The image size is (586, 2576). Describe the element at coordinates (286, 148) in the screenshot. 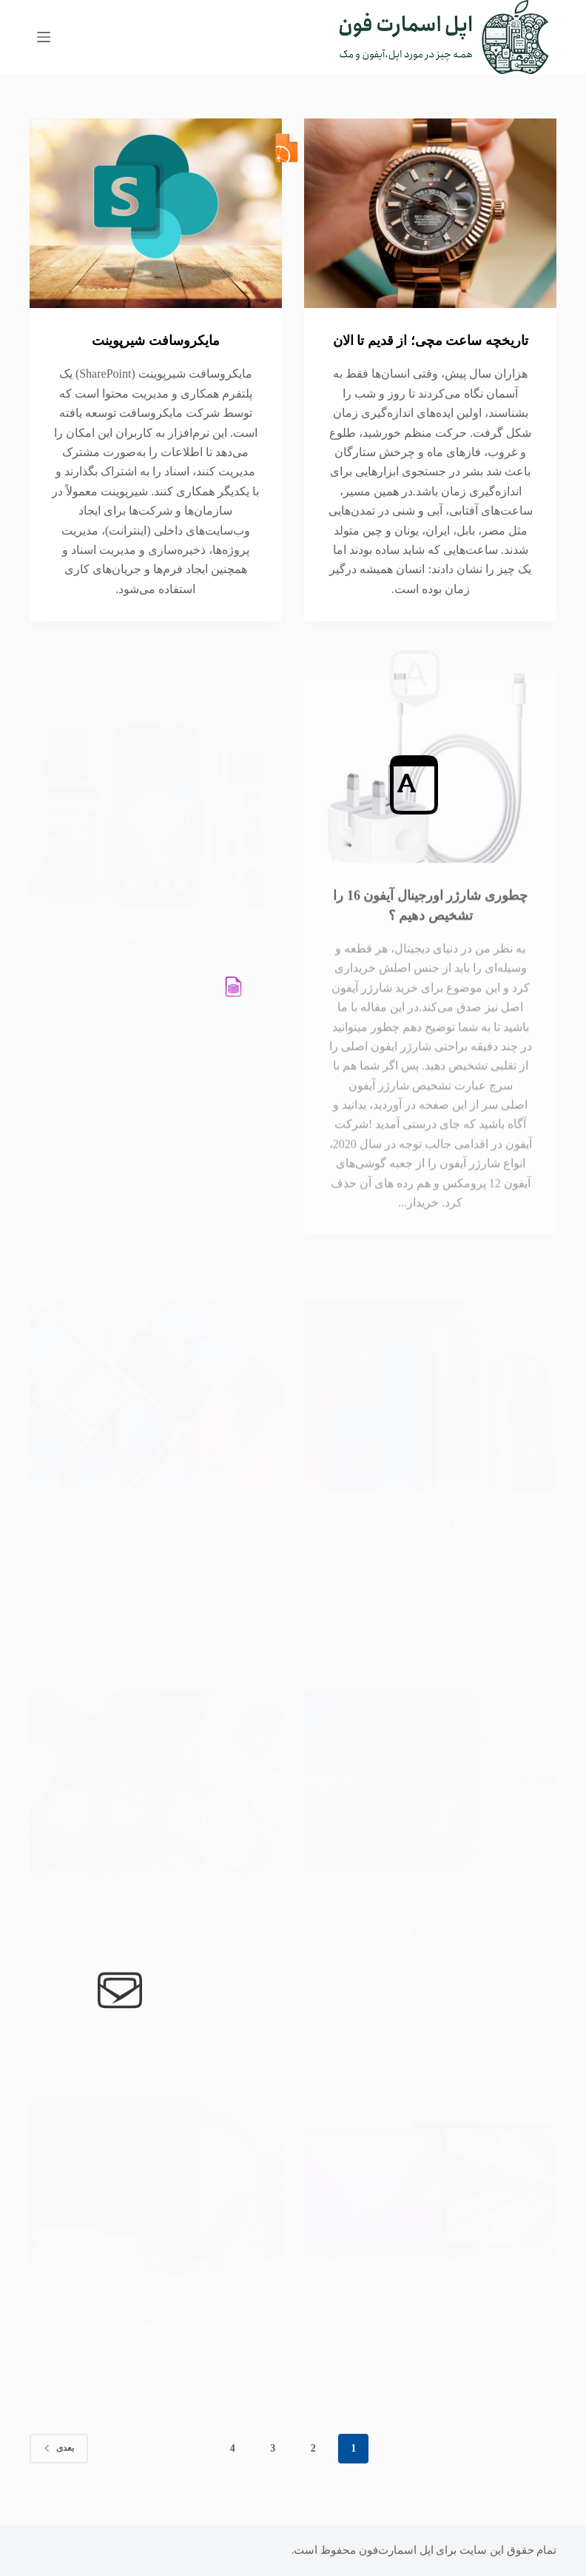

I see `a clementine music player file` at that location.